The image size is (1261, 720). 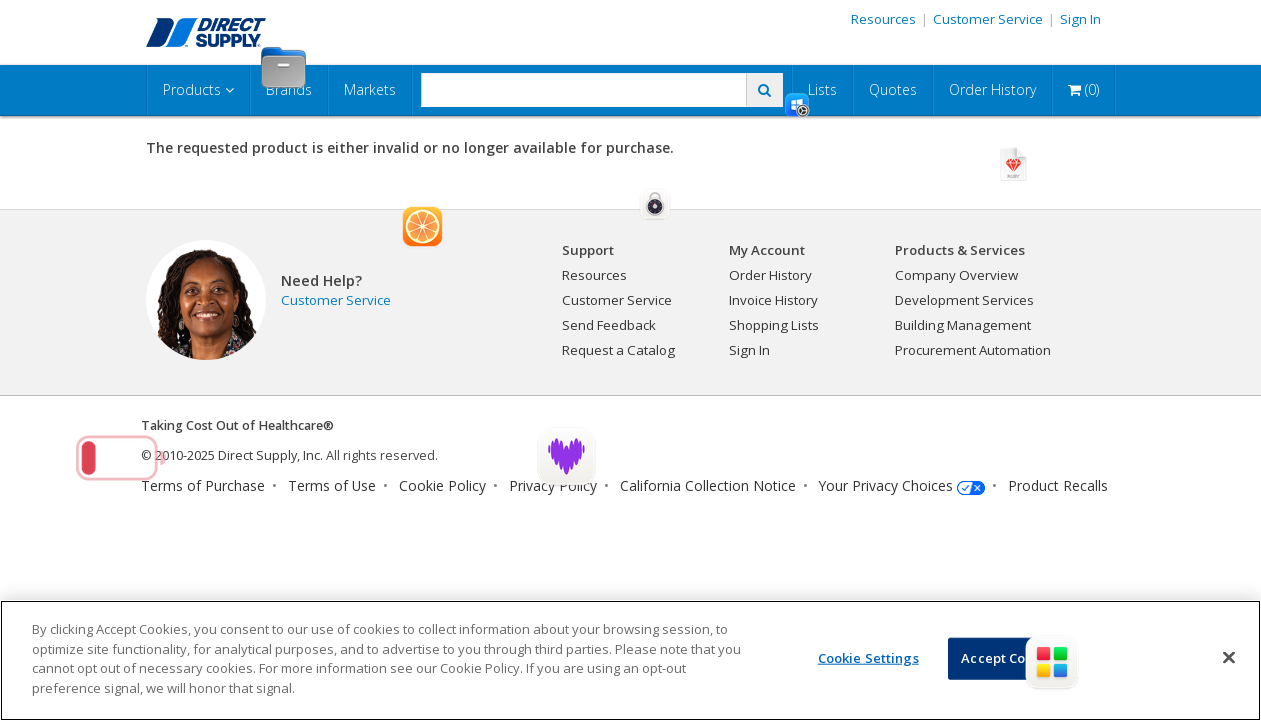 What do you see at coordinates (1052, 662) in the screenshot?
I see `open Code::Blocks IDE application` at bounding box center [1052, 662].